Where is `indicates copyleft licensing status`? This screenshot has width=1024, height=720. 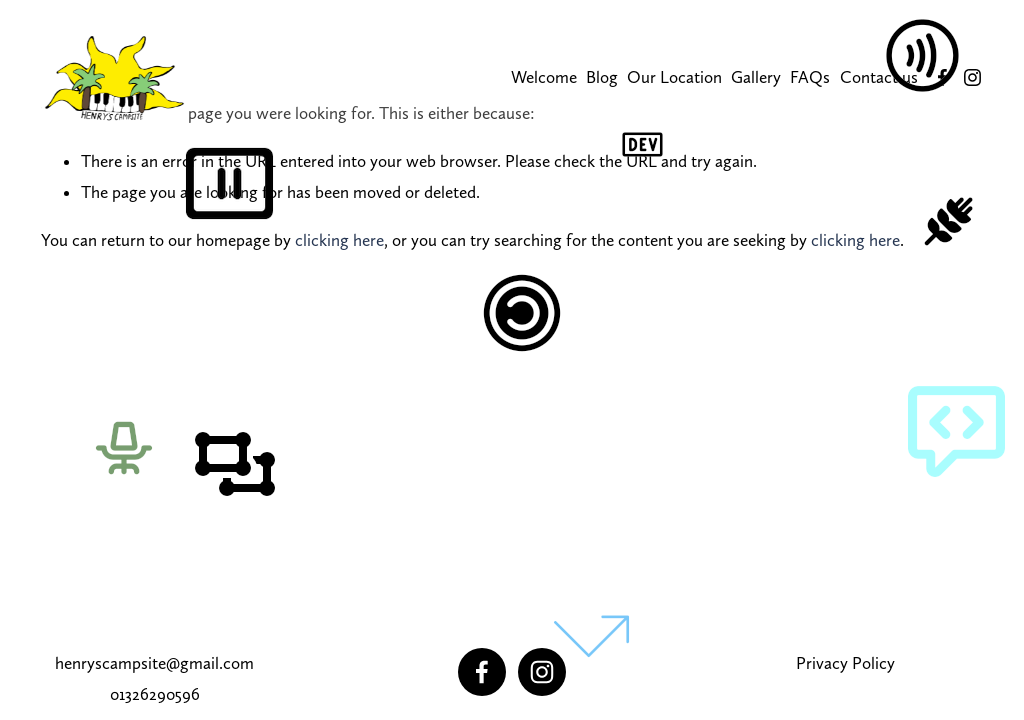 indicates copyleft licensing status is located at coordinates (522, 313).